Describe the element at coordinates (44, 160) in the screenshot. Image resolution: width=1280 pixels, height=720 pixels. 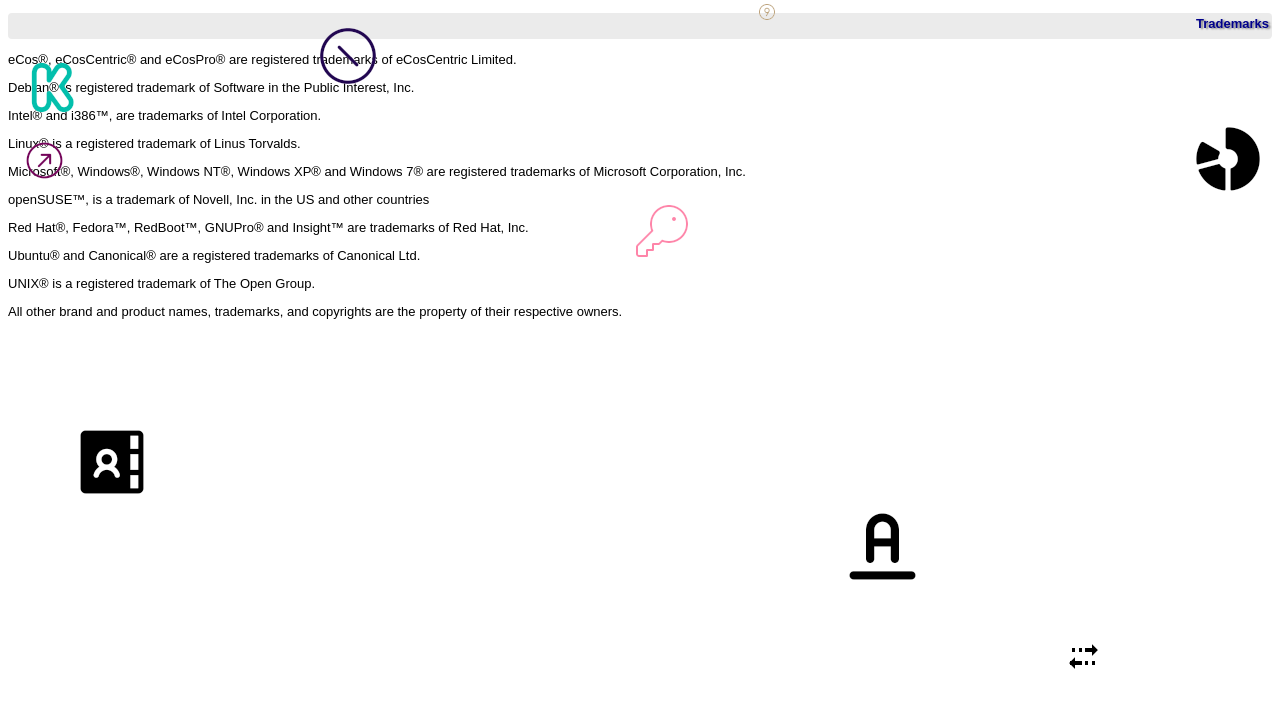
I see `open link in new tab or window` at that location.